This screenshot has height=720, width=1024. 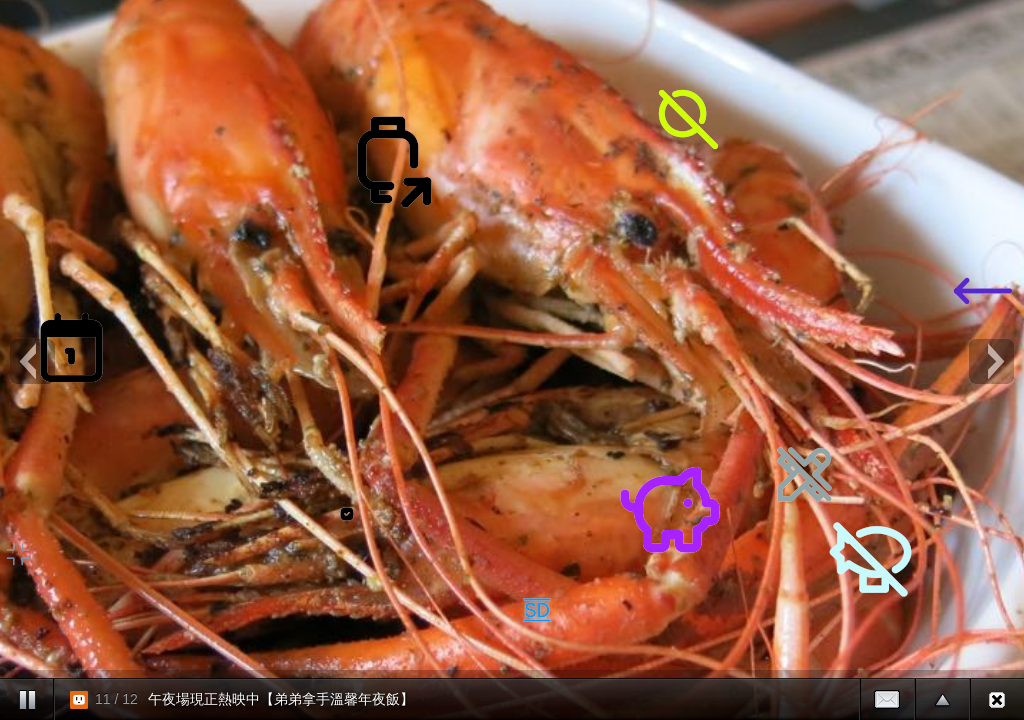 What do you see at coordinates (347, 514) in the screenshot?
I see `mark task as complete` at bounding box center [347, 514].